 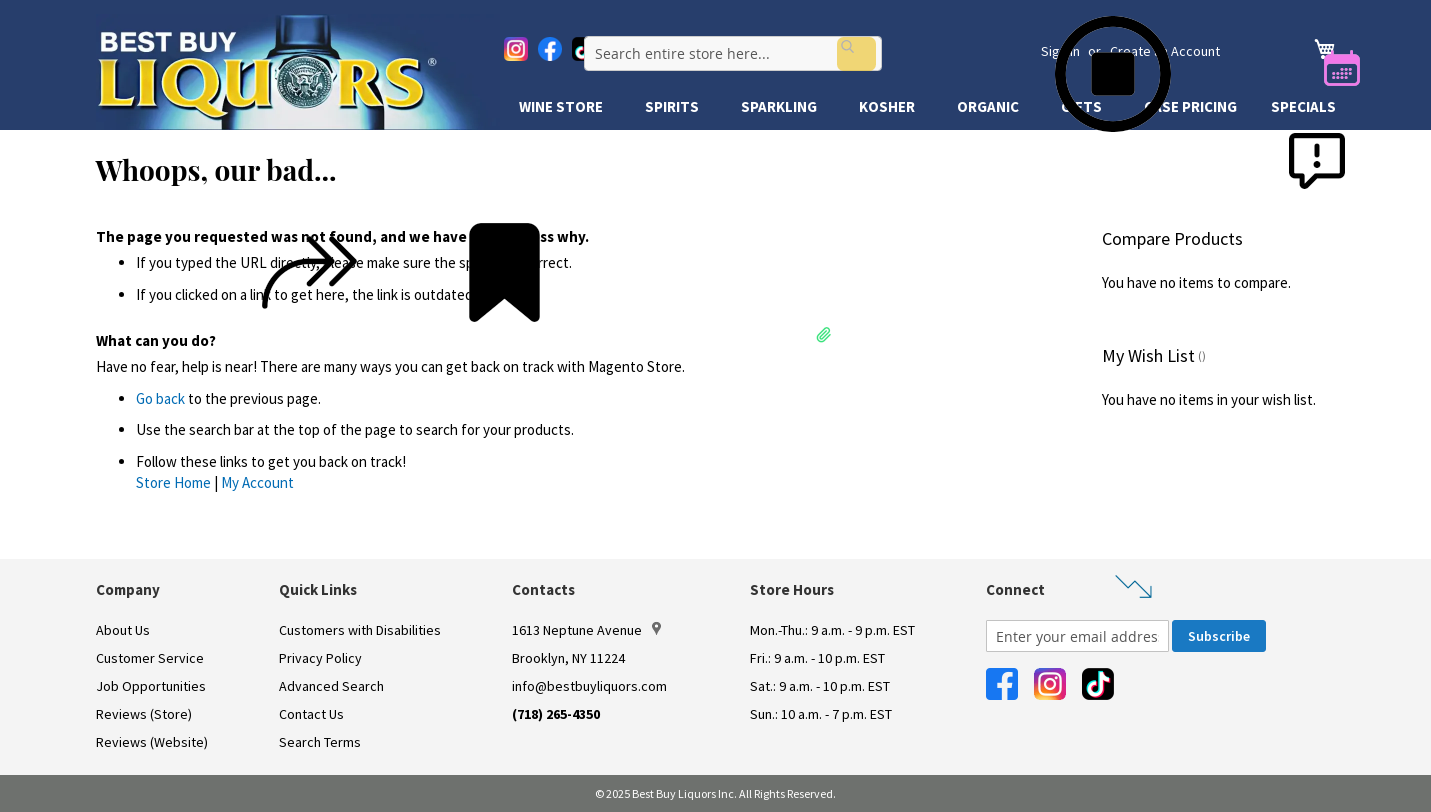 I want to click on forward or share content to another destination, so click(x=309, y=272).